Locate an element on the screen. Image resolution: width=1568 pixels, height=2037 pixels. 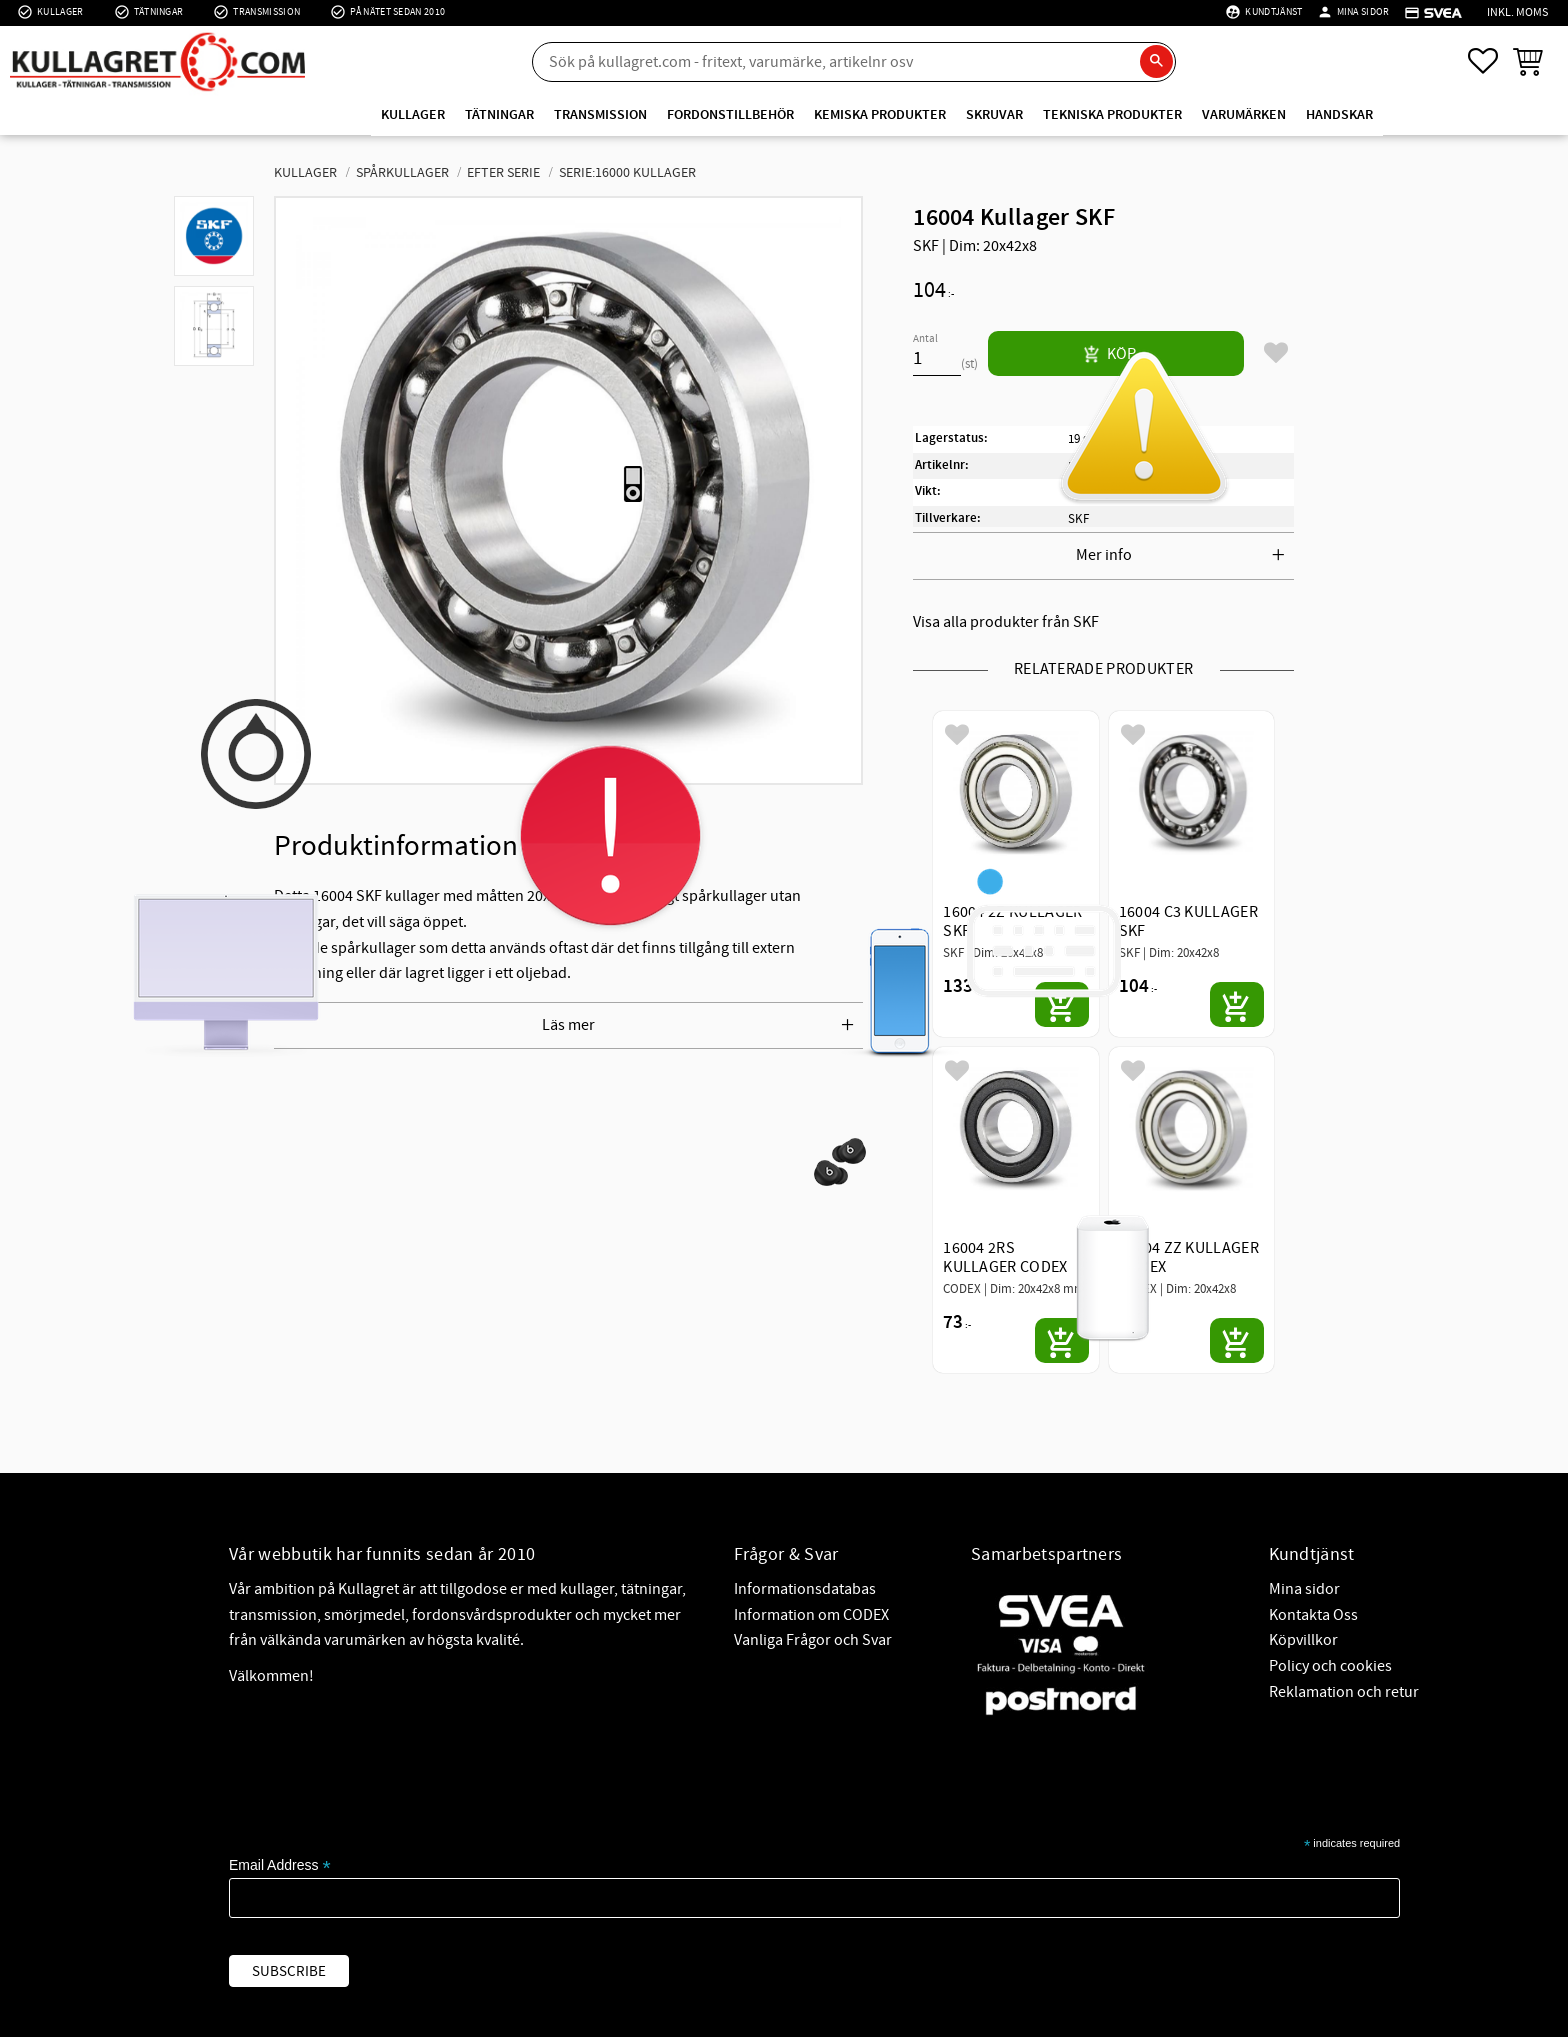
iPod Nano device in sidebar is located at coordinates (633, 484).